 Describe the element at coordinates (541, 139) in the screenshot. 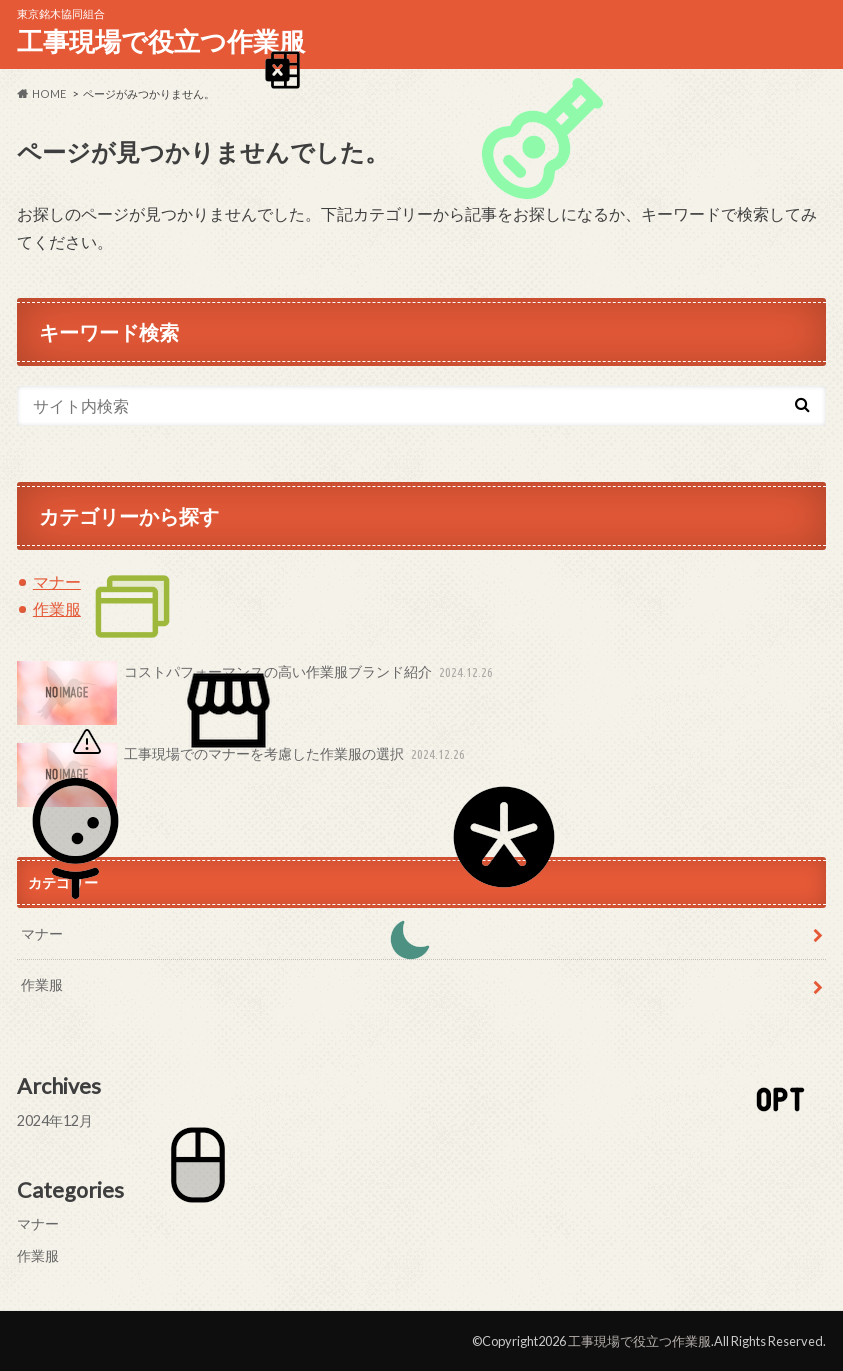

I see `access music or instrument settings` at that location.